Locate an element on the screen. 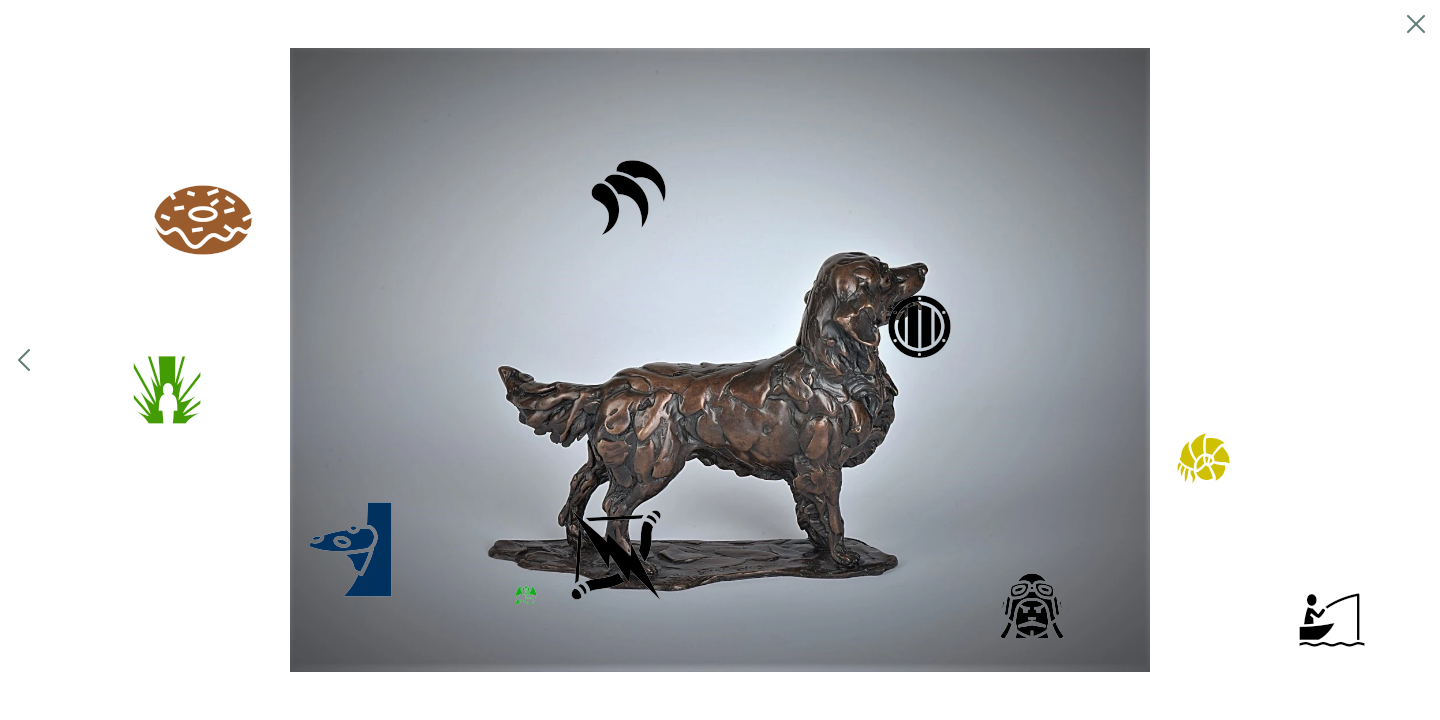 Image resolution: width=1440 pixels, height=720 pixels. access defense or protection settings is located at coordinates (919, 326).